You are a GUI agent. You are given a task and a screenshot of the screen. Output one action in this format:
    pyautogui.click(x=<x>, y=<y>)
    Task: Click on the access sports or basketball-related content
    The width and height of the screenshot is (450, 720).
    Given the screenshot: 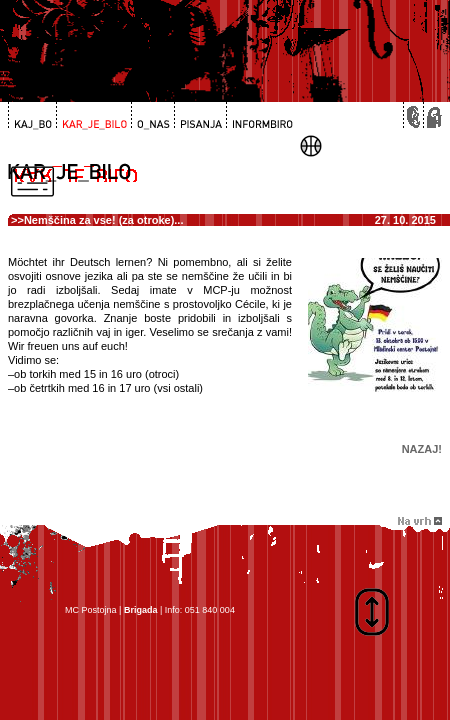 What is the action you would take?
    pyautogui.click(x=311, y=146)
    